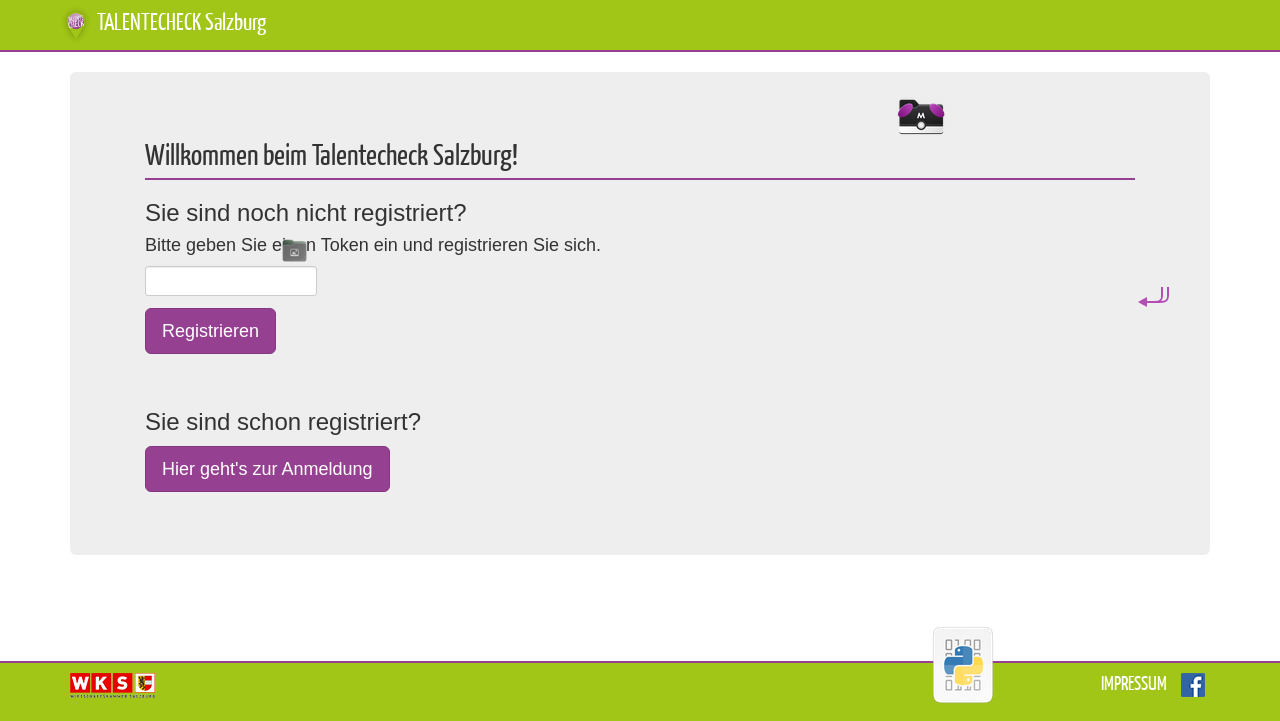  Describe the element at coordinates (963, 665) in the screenshot. I see `python bytecode file (.pyc)` at that location.